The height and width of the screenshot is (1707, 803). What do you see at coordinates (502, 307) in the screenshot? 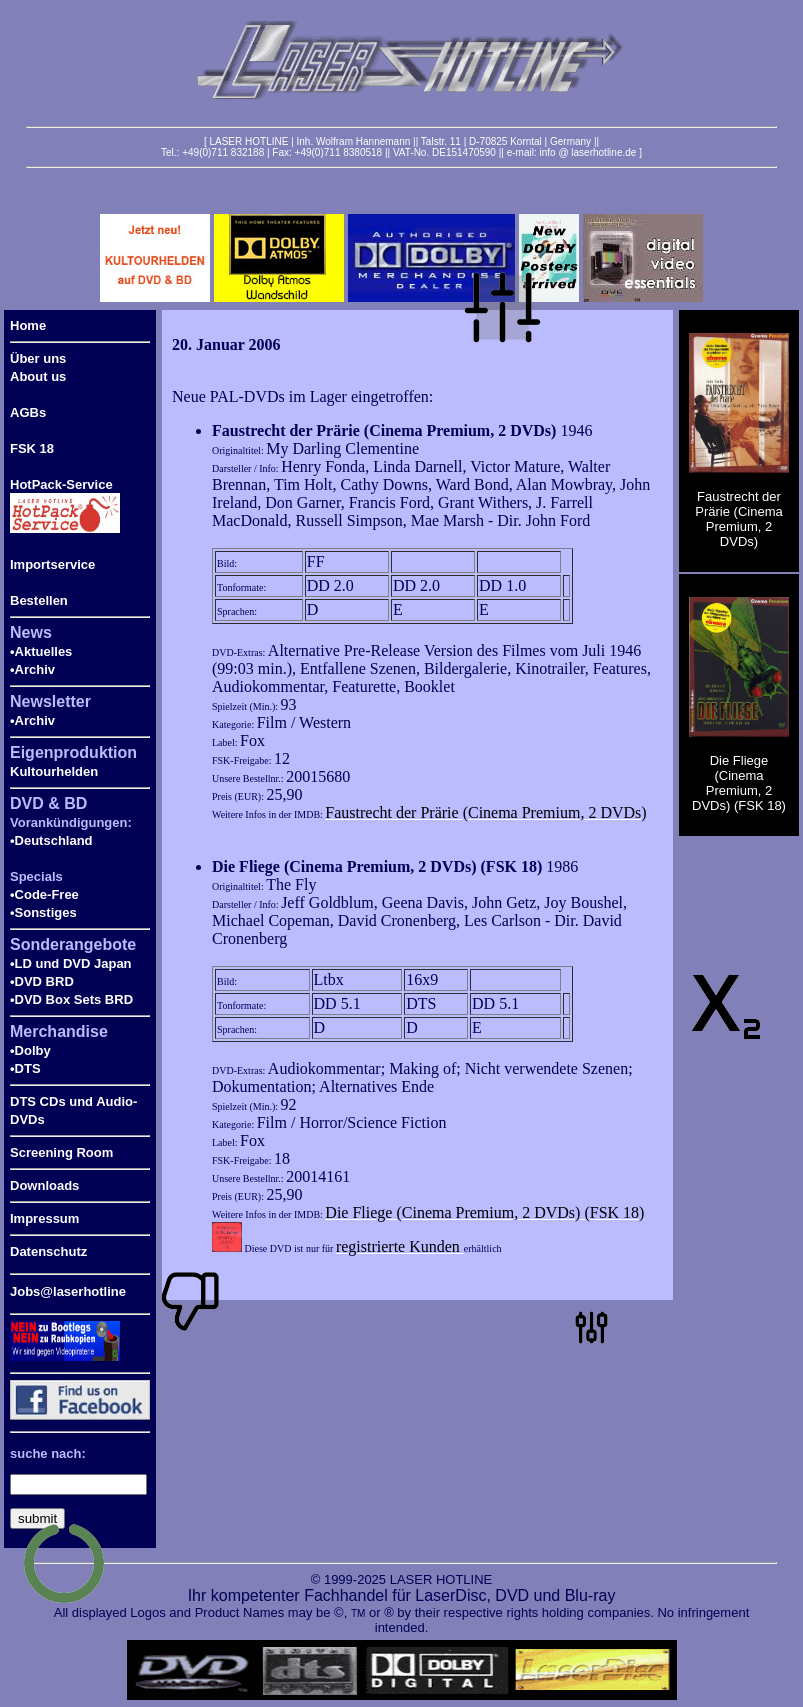
I see `adjust settings or preferences` at bounding box center [502, 307].